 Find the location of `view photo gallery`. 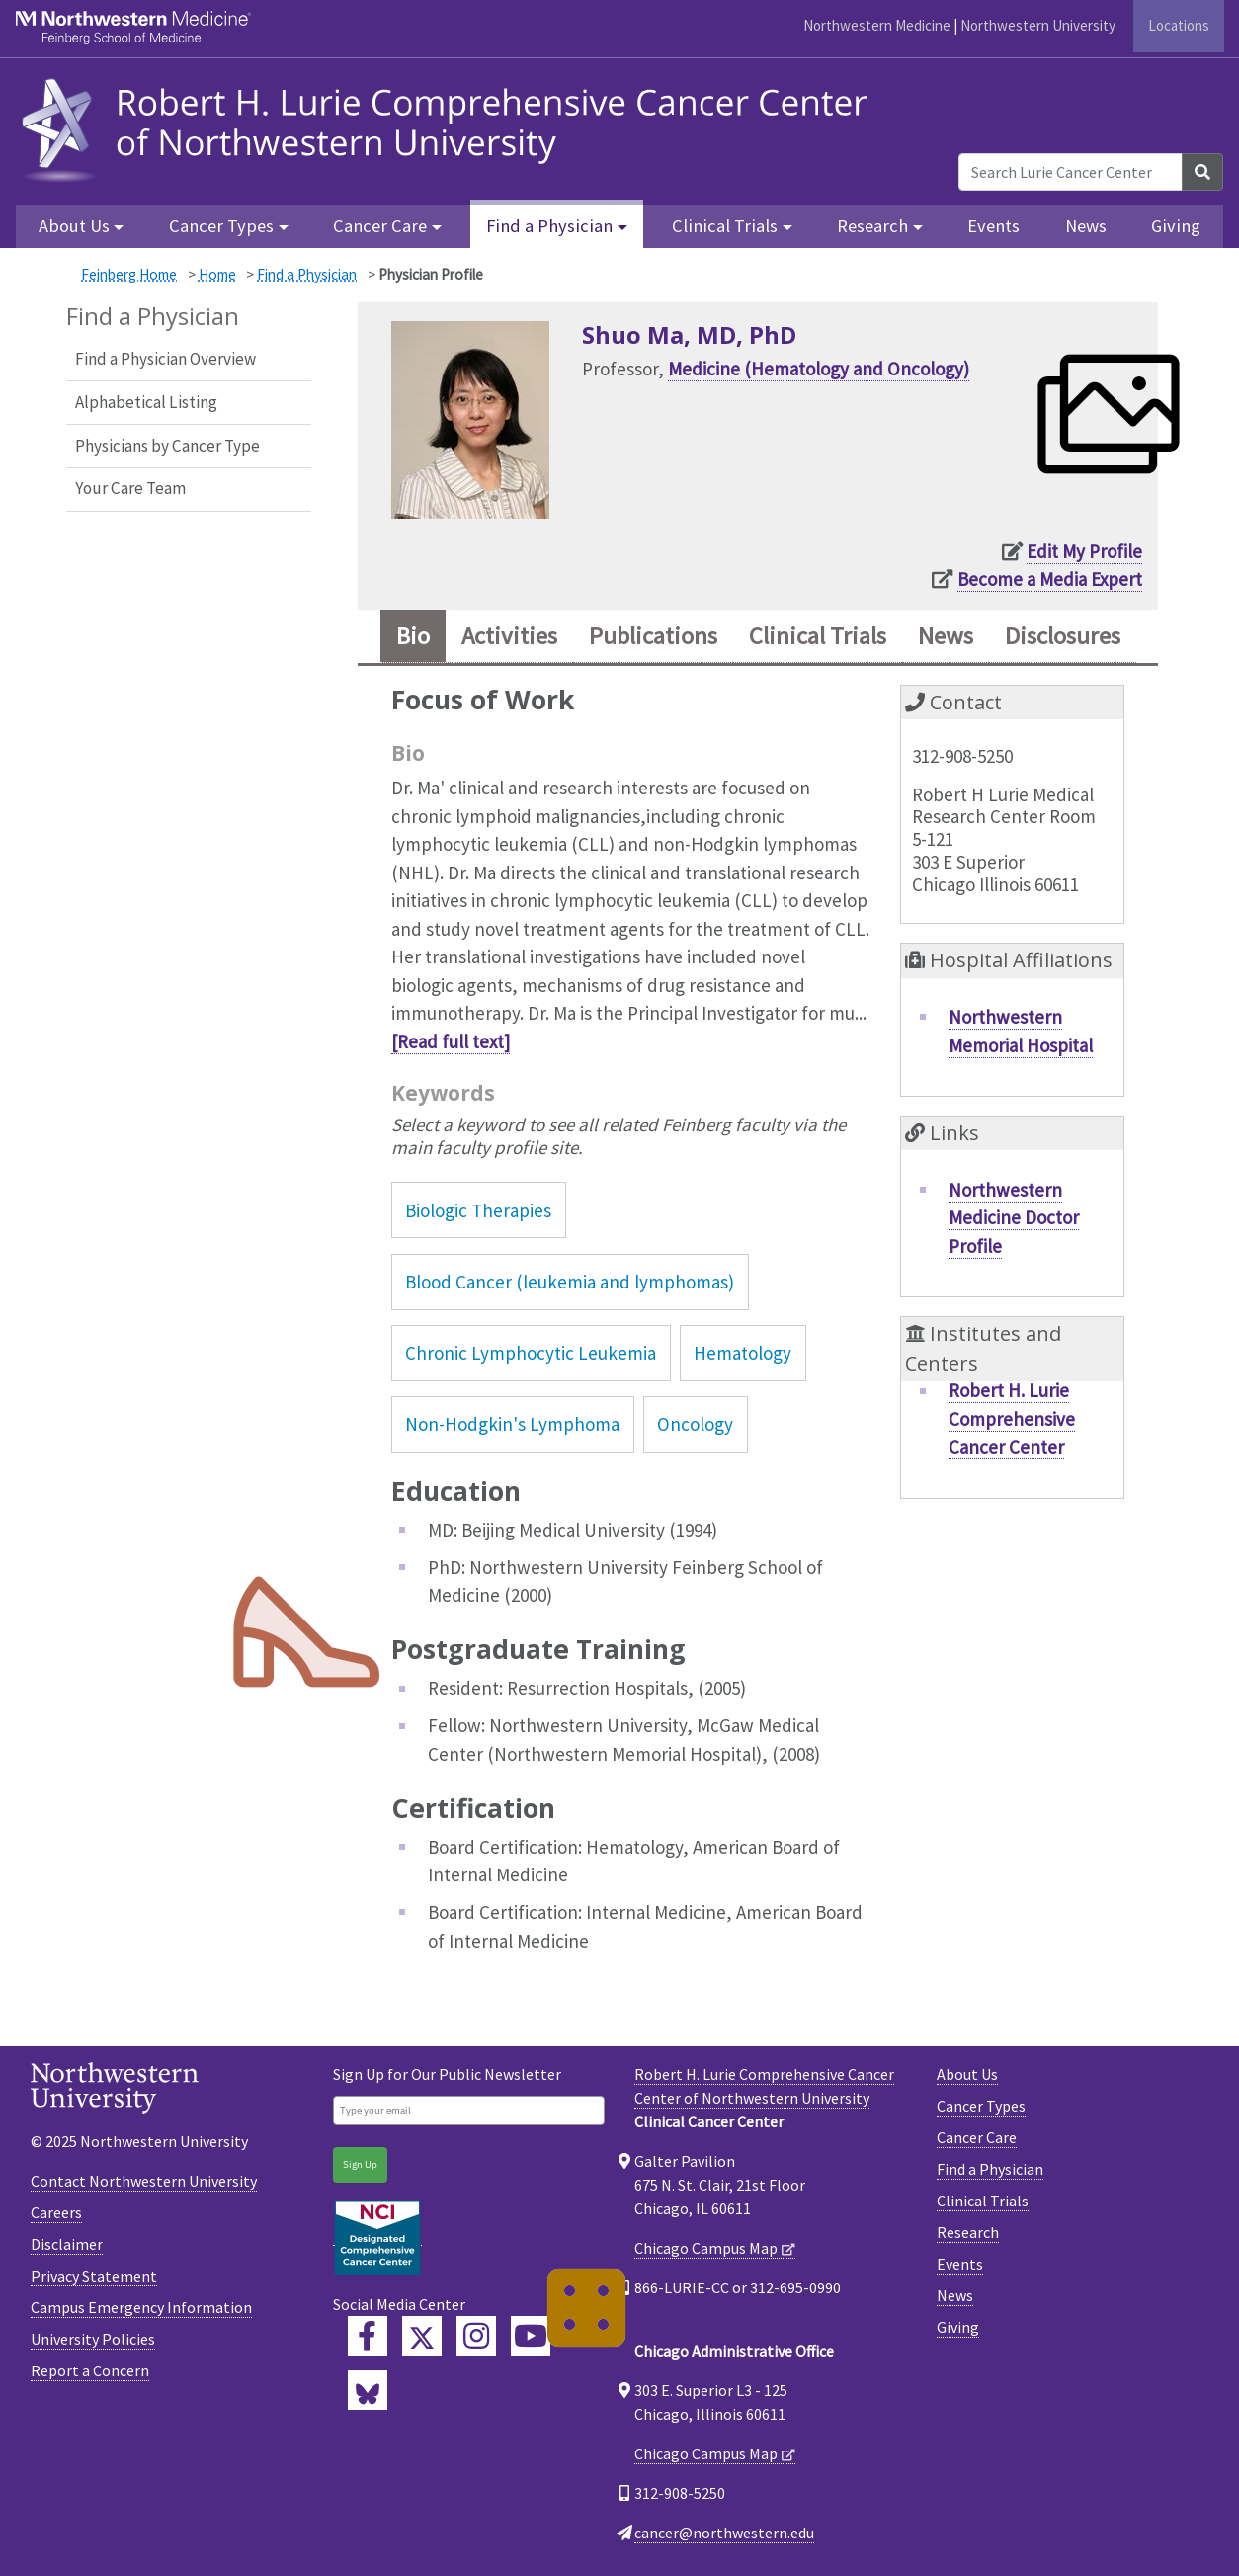

view photo gallery is located at coordinates (1109, 414).